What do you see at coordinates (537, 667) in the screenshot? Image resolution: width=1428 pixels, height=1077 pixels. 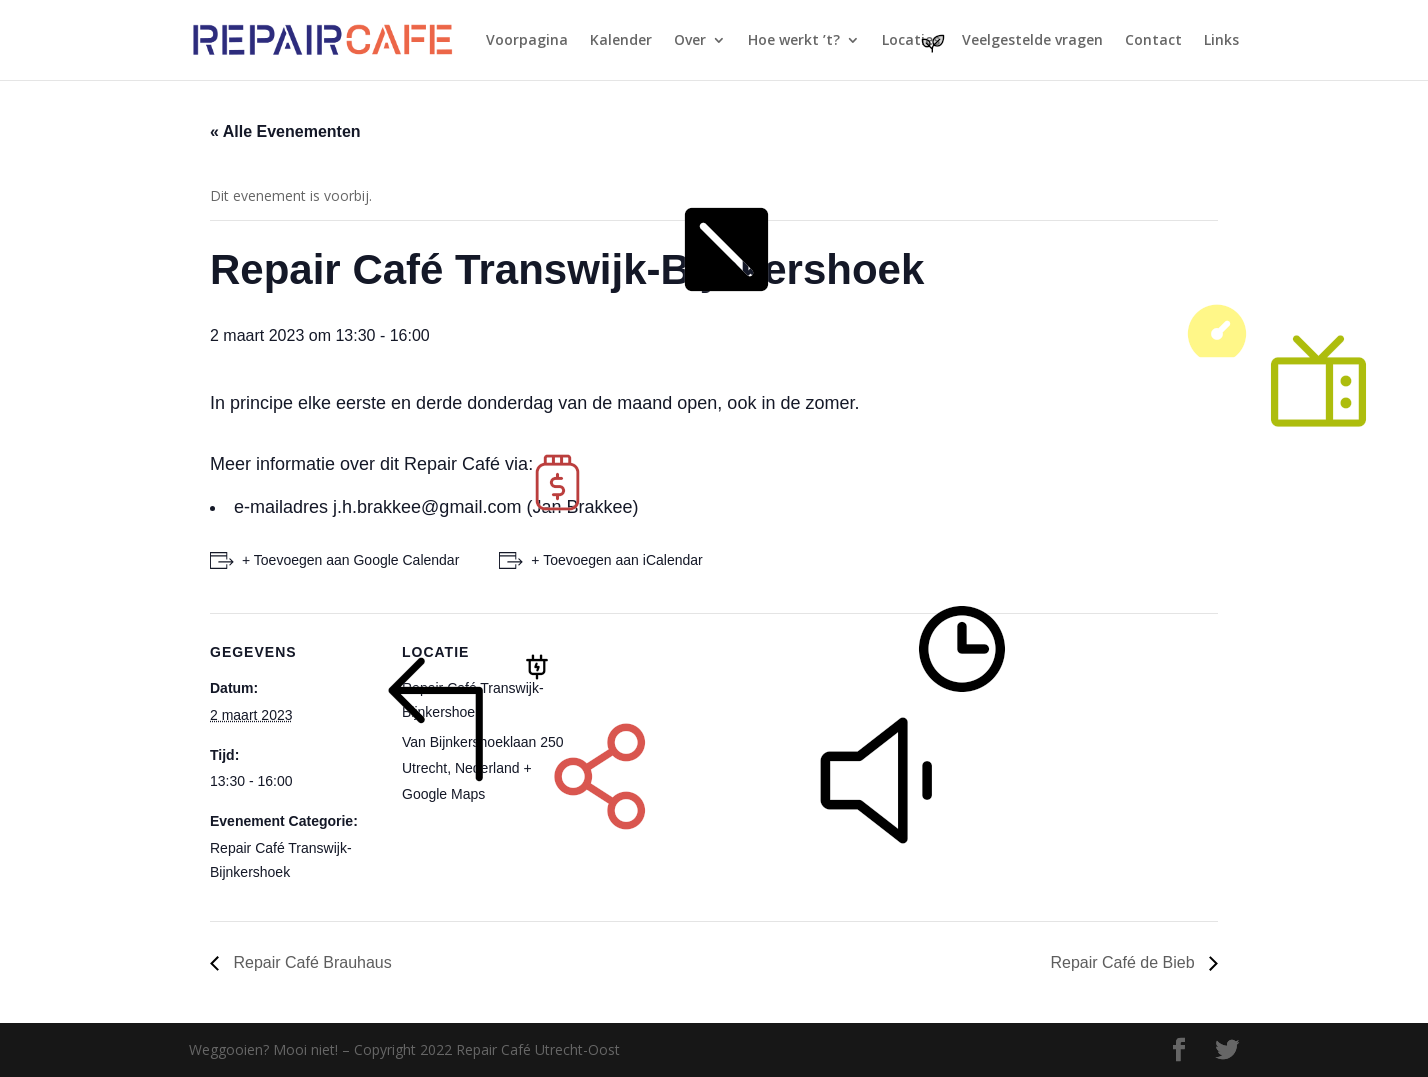 I see `device is currently charging` at bounding box center [537, 667].